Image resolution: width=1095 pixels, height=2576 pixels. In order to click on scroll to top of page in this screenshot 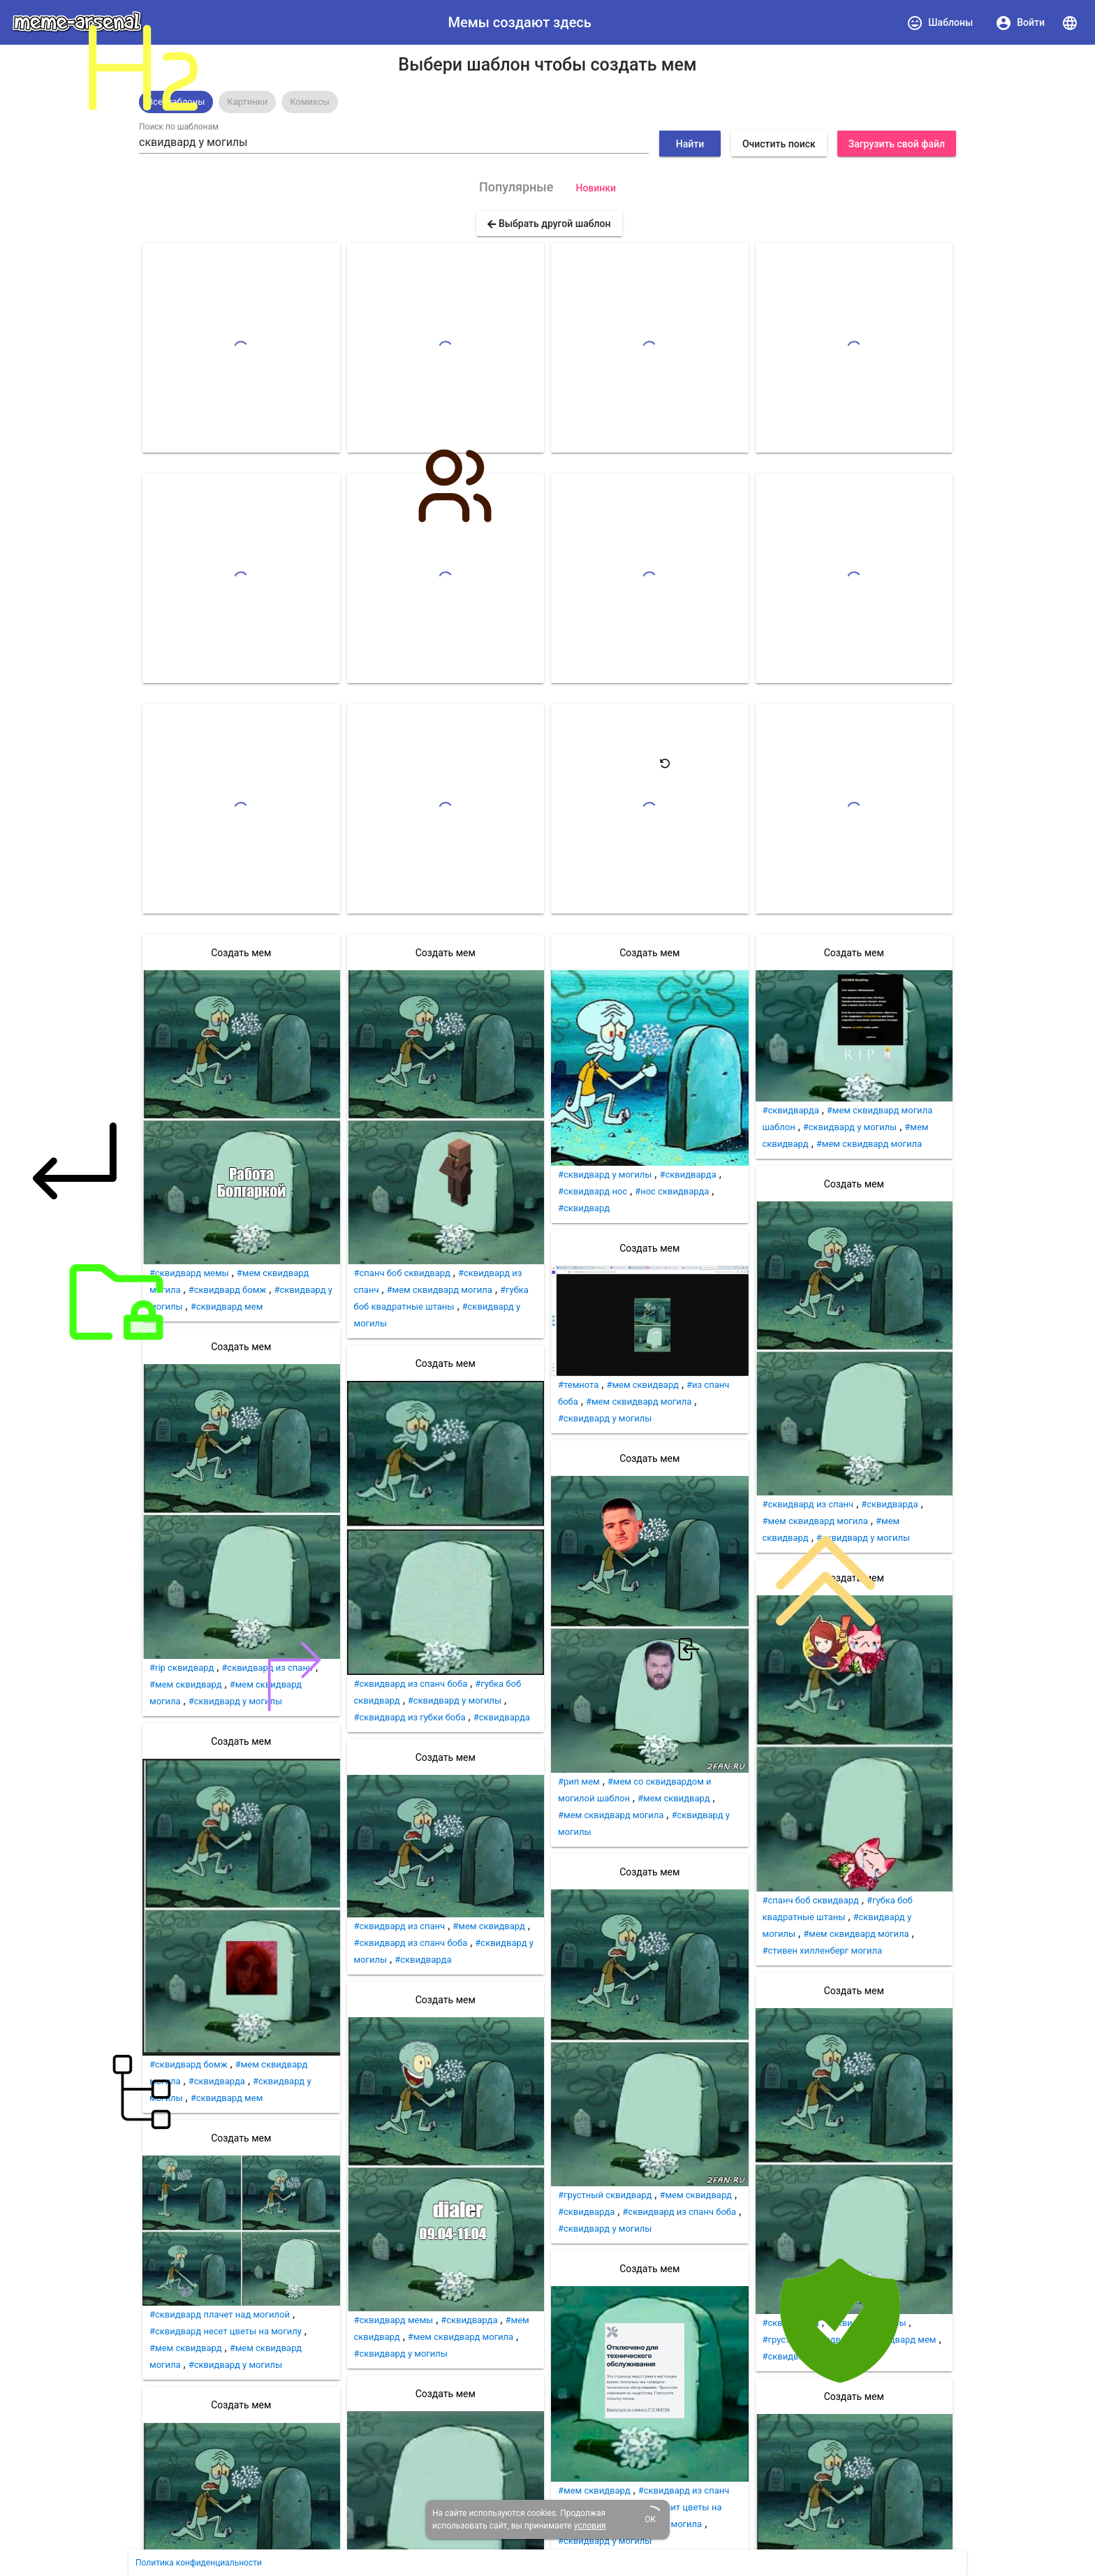, I will do `click(825, 1581)`.